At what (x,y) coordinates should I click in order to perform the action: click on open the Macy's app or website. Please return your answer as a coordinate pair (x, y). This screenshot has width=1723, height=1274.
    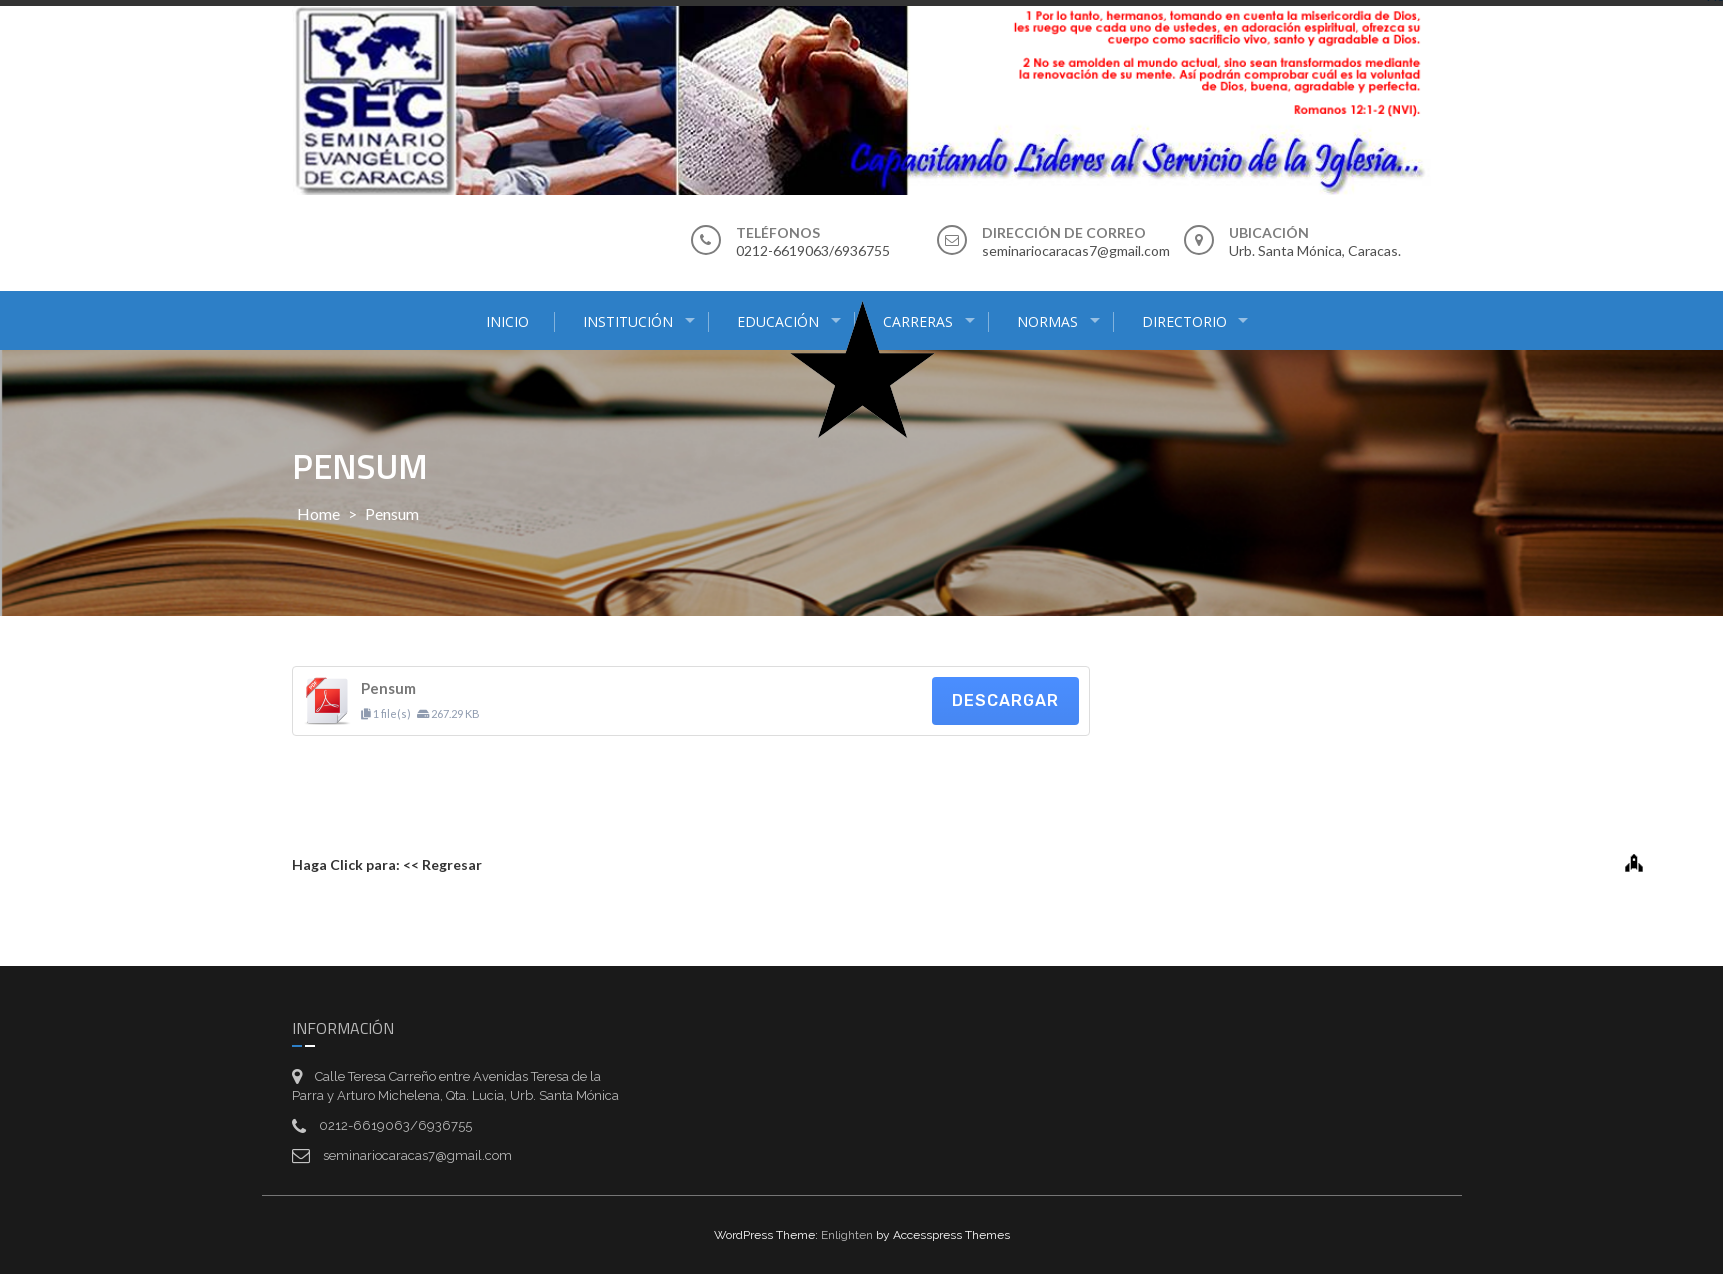
    Looking at the image, I should click on (862, 369).